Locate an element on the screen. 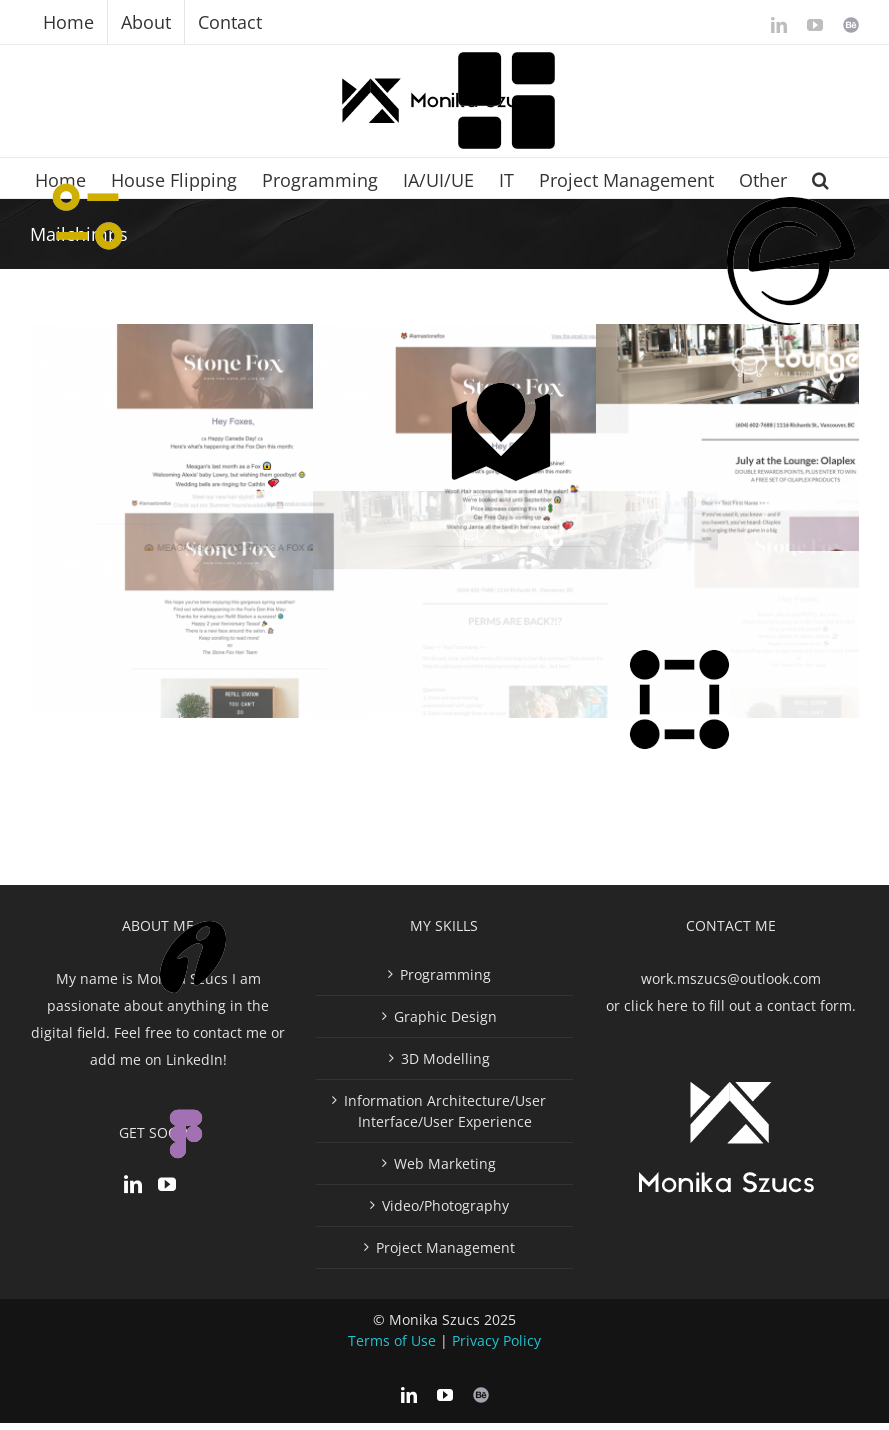 This screenshot has height=1430, width=889. view map with pinned location is located at coordinates (501, 432).